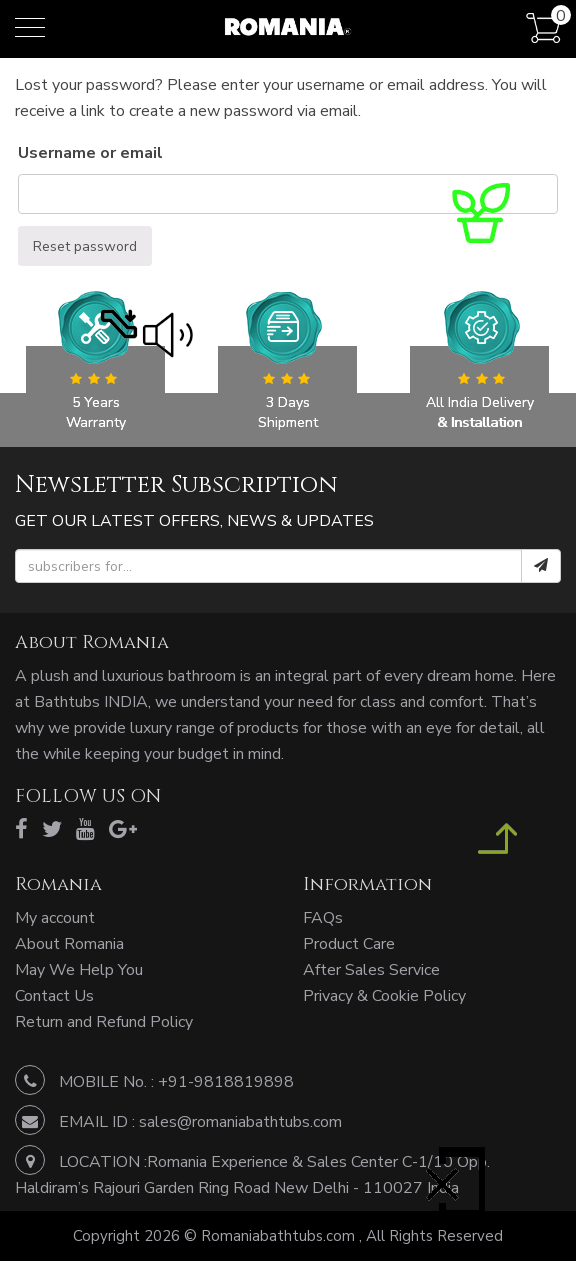 The height and width of the screenshot is (1261, 576). What do you see at coordinates (455, 1183) in the screenshot?
I see `disconnect or unlink a mobile device` at bounding box center [455, 1183].